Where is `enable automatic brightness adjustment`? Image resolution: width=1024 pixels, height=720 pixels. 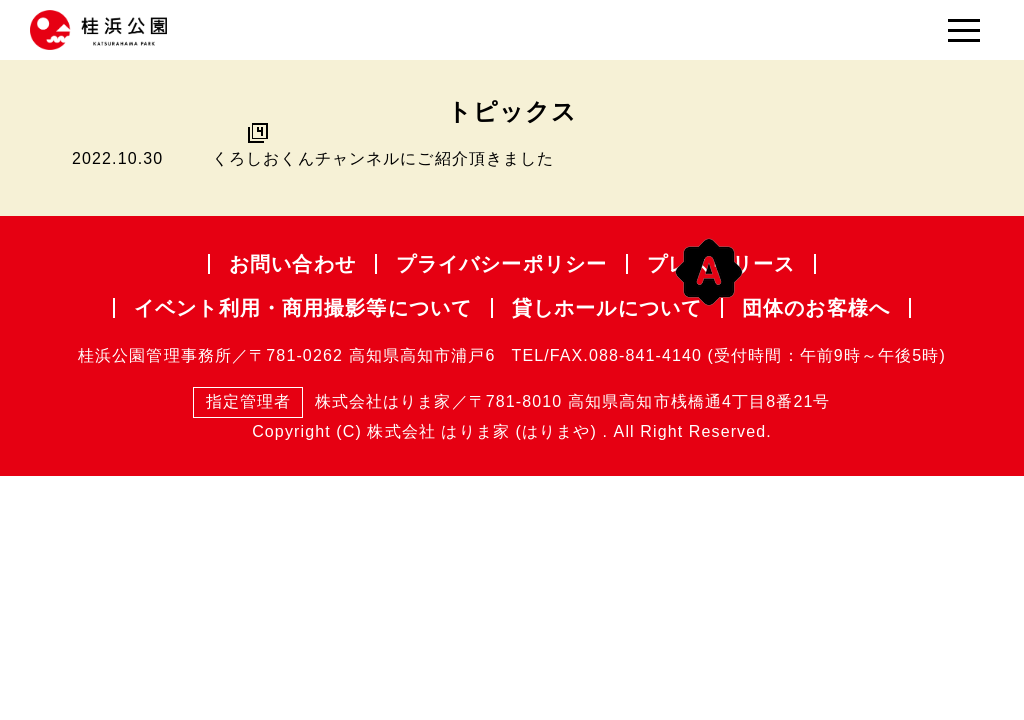 enable automatic brightness adjustment is located at coordinates (709, 272).